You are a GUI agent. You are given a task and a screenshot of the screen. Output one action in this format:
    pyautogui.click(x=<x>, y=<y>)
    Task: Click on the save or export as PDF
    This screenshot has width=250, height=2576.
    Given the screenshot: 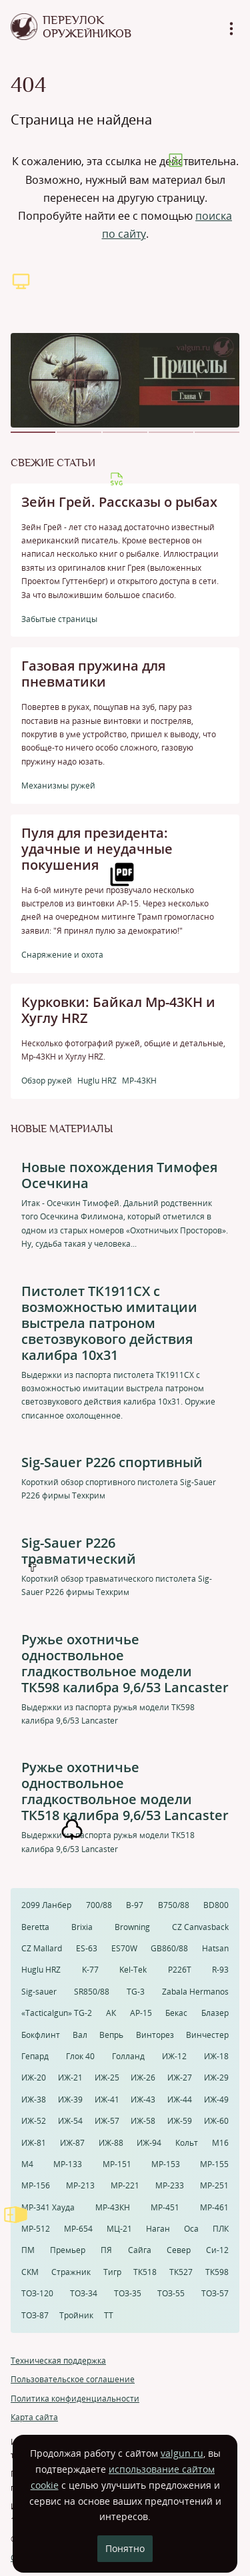 What is the action you would take?
    pyautogui.click(x=122, y=874)
    